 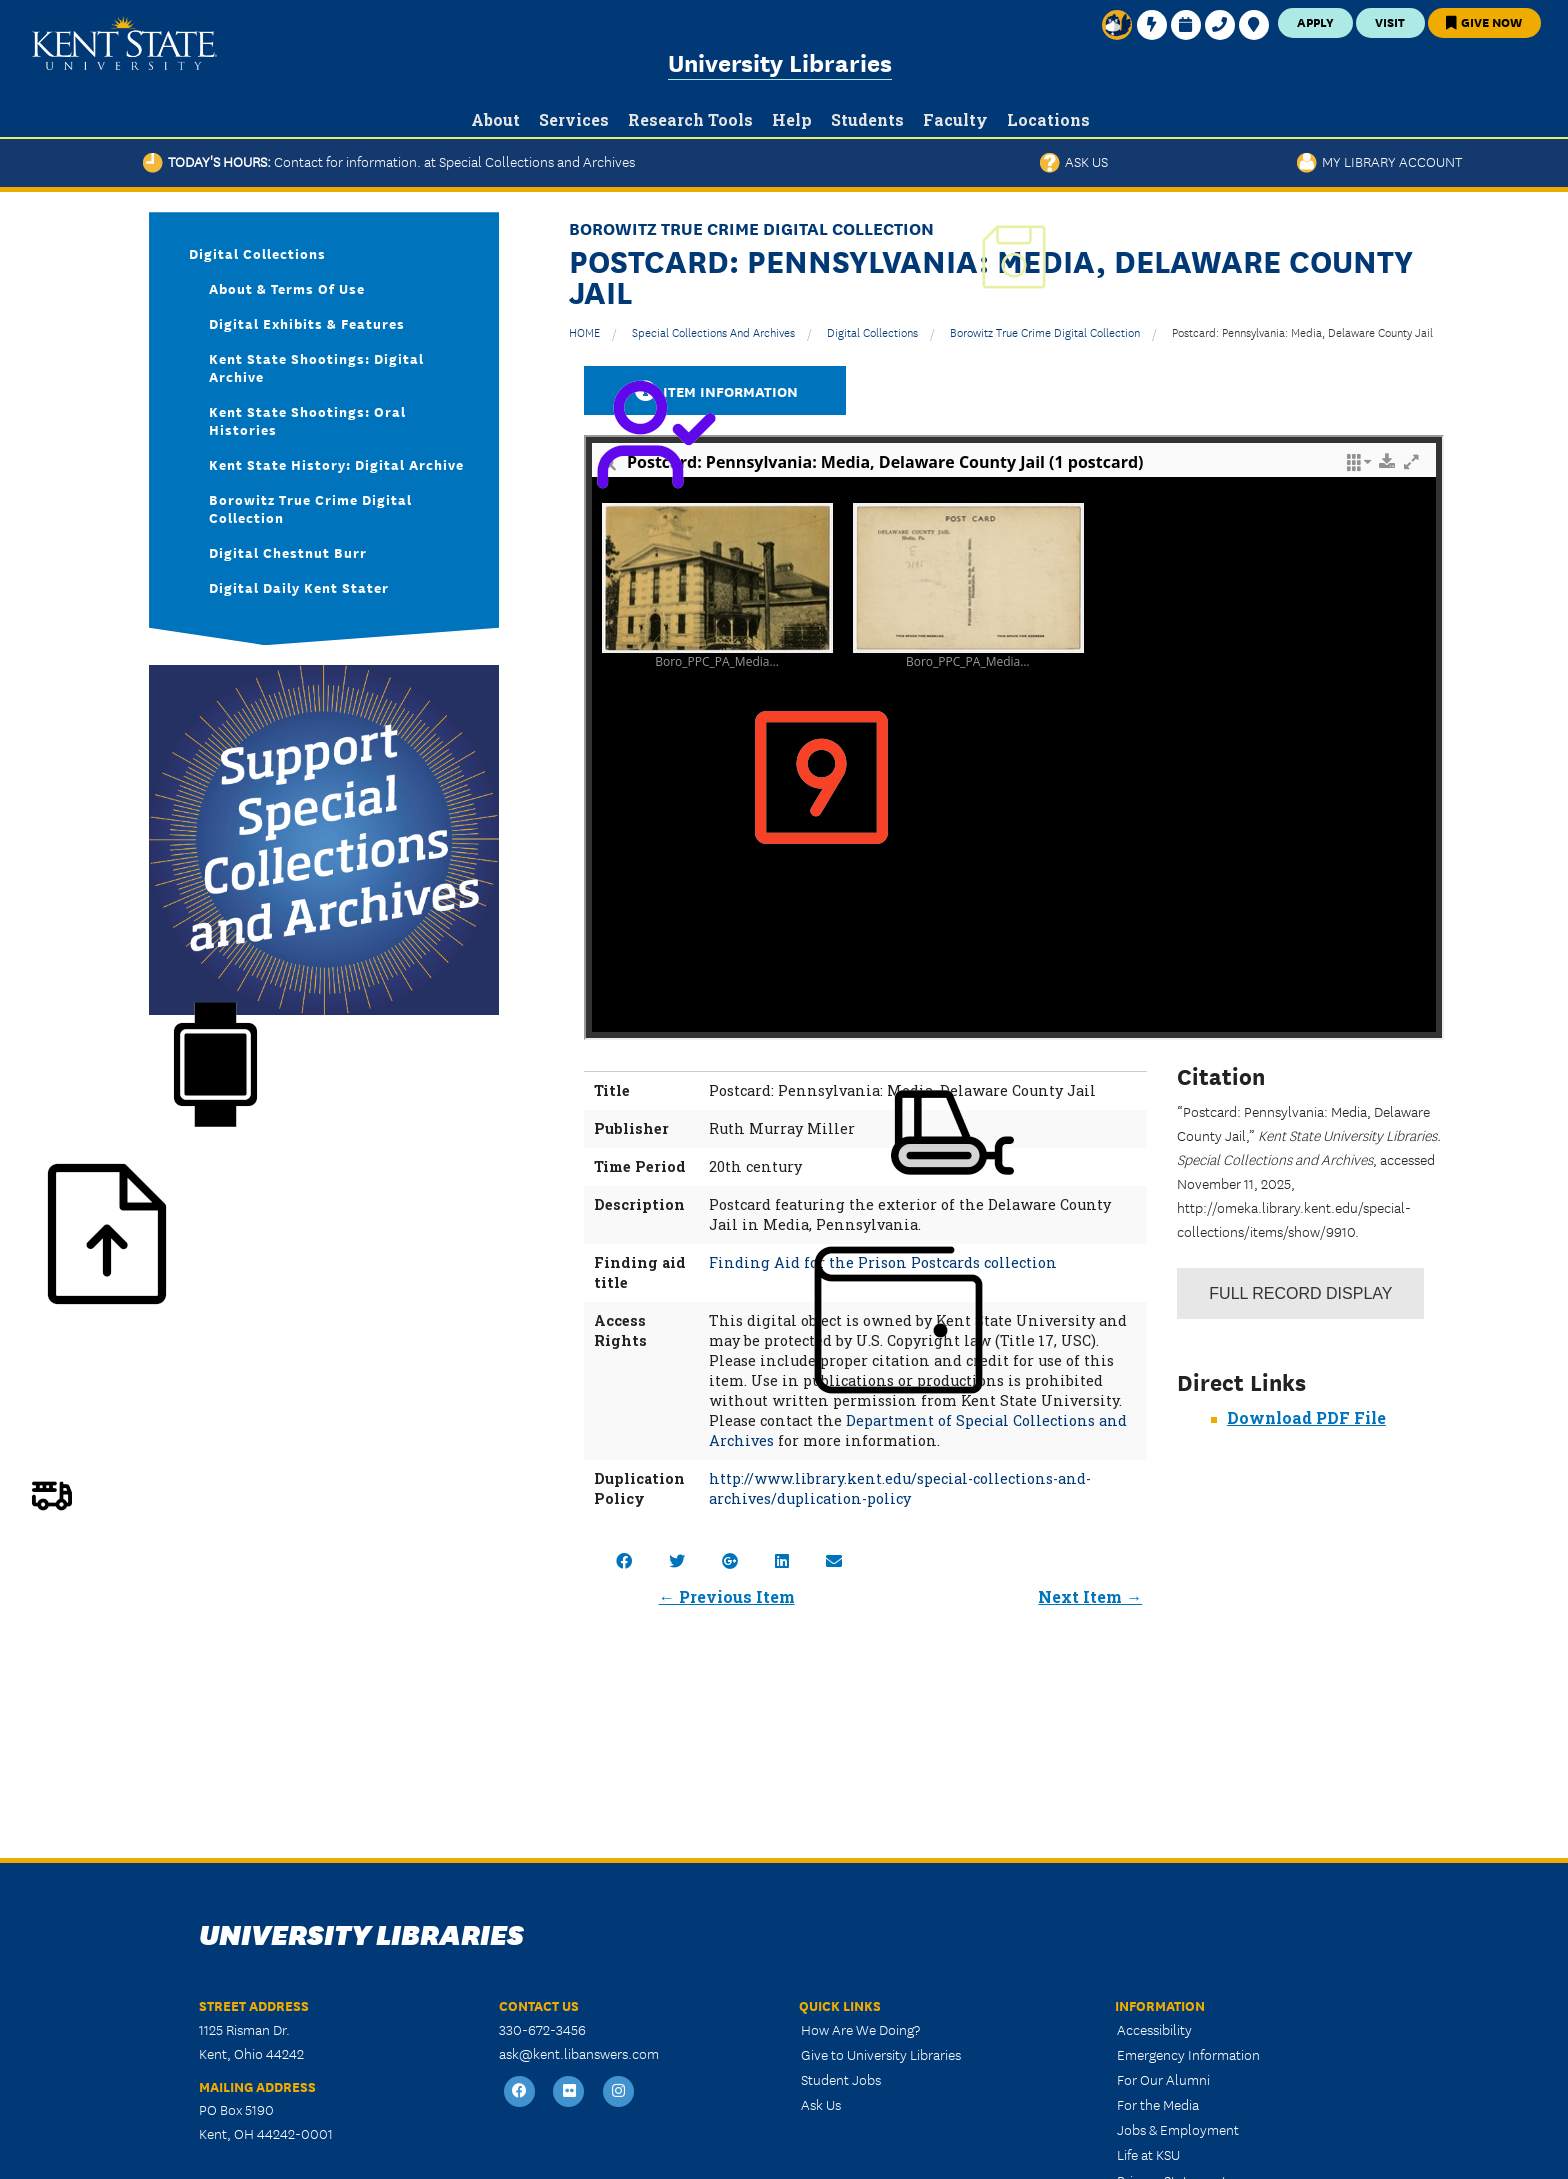 What do you see at coordinates (1014, 257) in the screenshot?
I see `save current file or document` at bounding box center [1014, 257].